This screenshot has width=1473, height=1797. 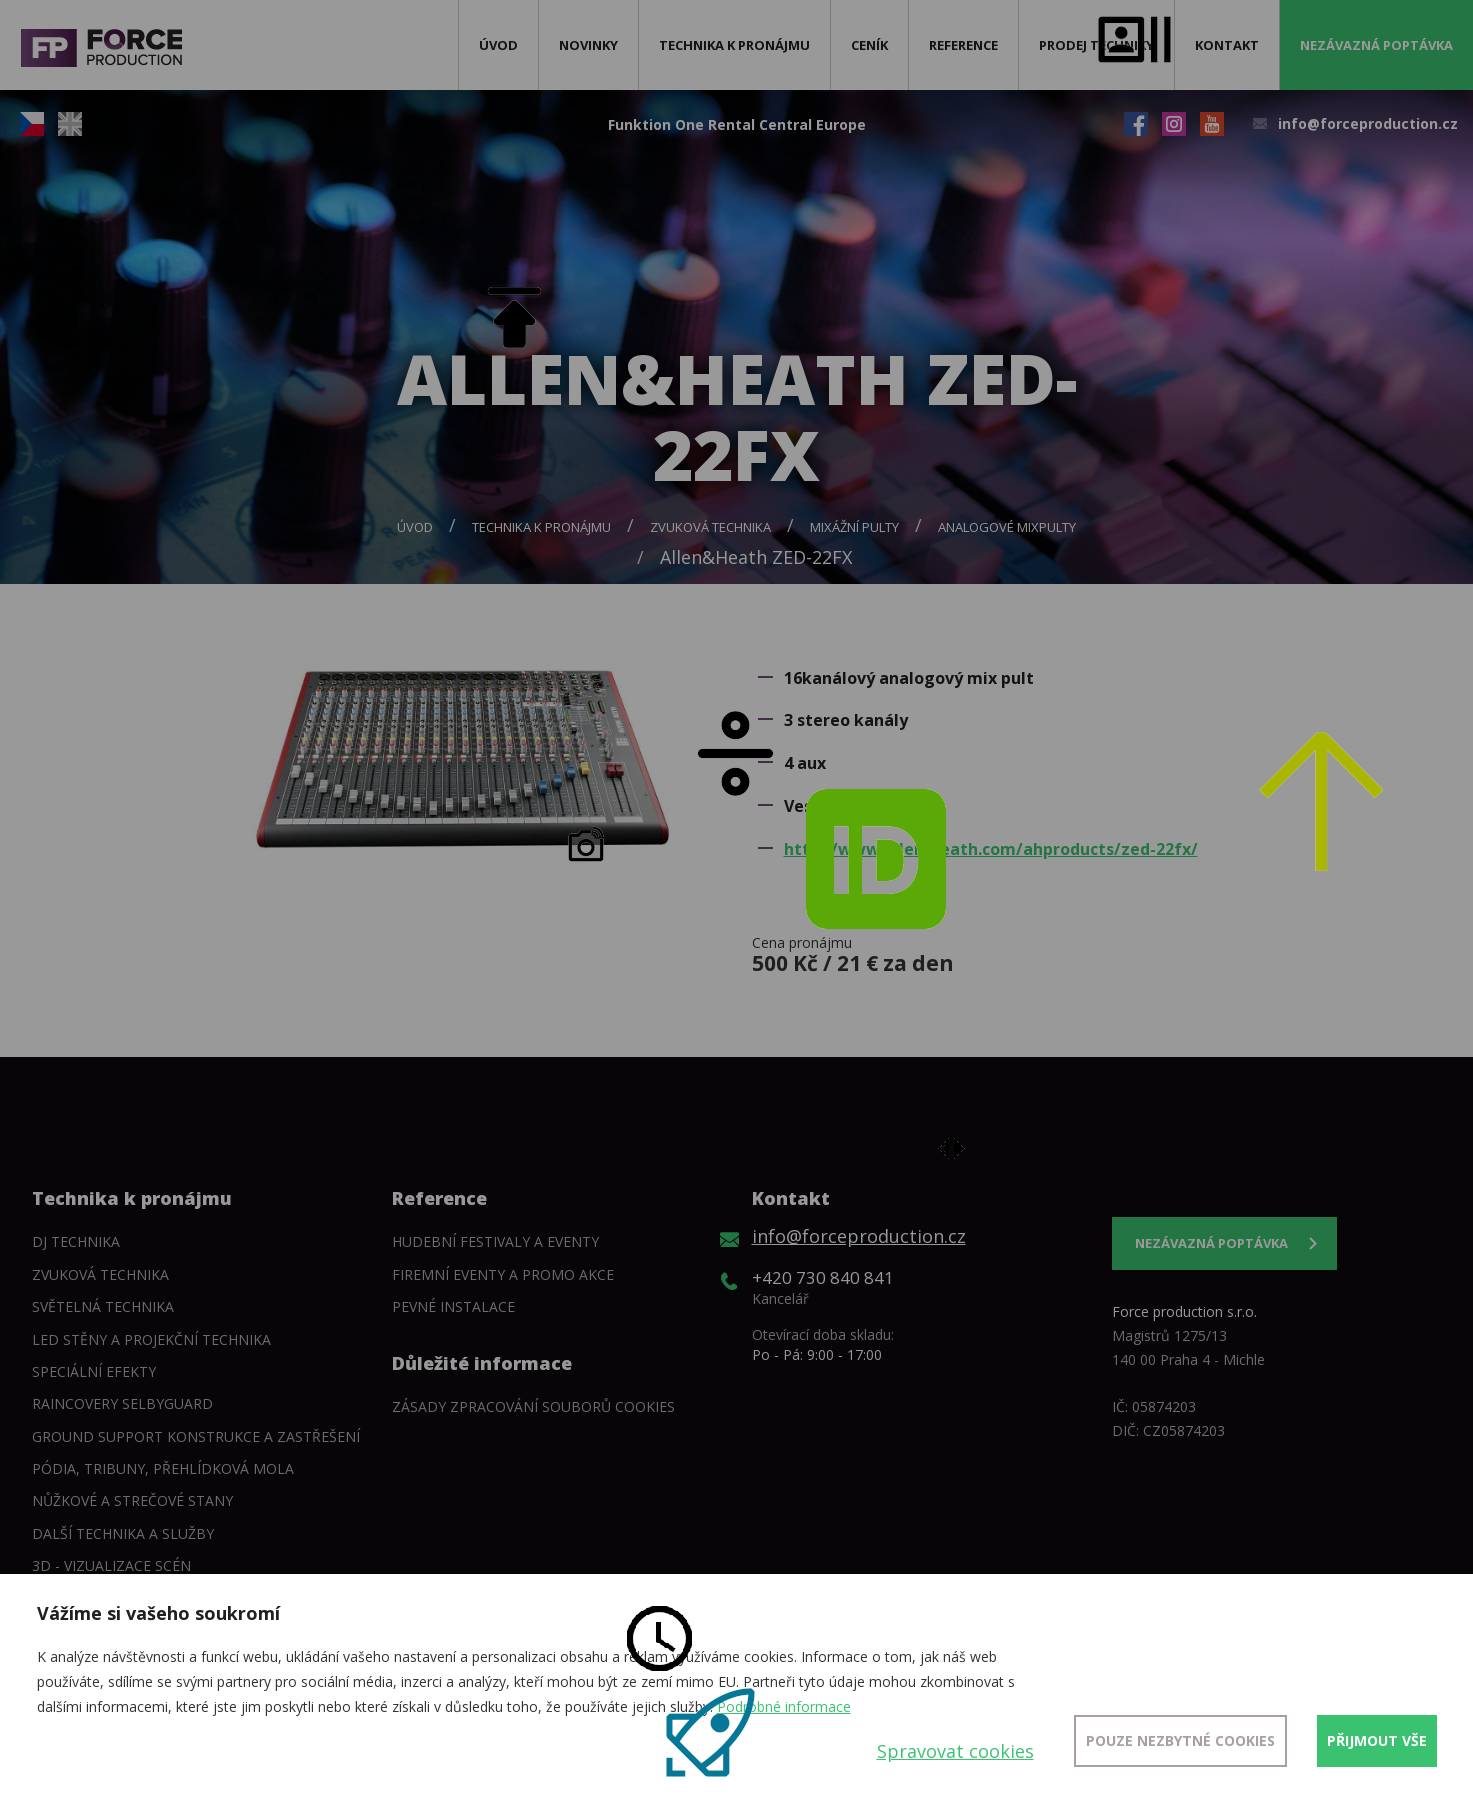 I want to click on view time or clock settings, so click(x=659, y=1638).